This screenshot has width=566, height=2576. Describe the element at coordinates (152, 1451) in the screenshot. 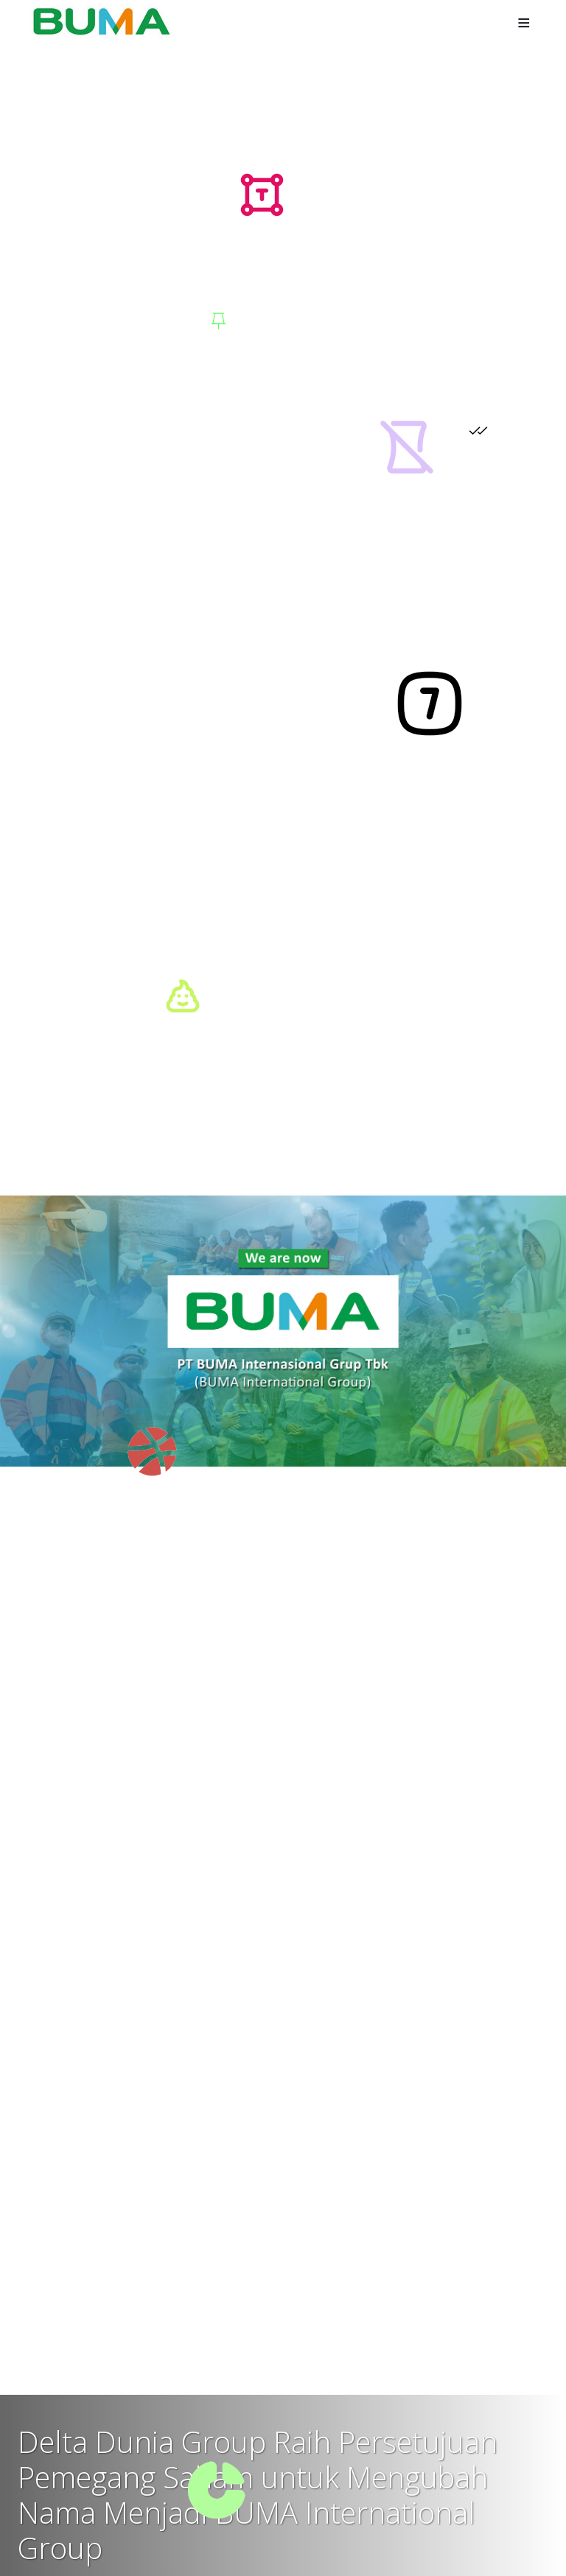

I see `visit dribbble profile or portfolio` at that location.